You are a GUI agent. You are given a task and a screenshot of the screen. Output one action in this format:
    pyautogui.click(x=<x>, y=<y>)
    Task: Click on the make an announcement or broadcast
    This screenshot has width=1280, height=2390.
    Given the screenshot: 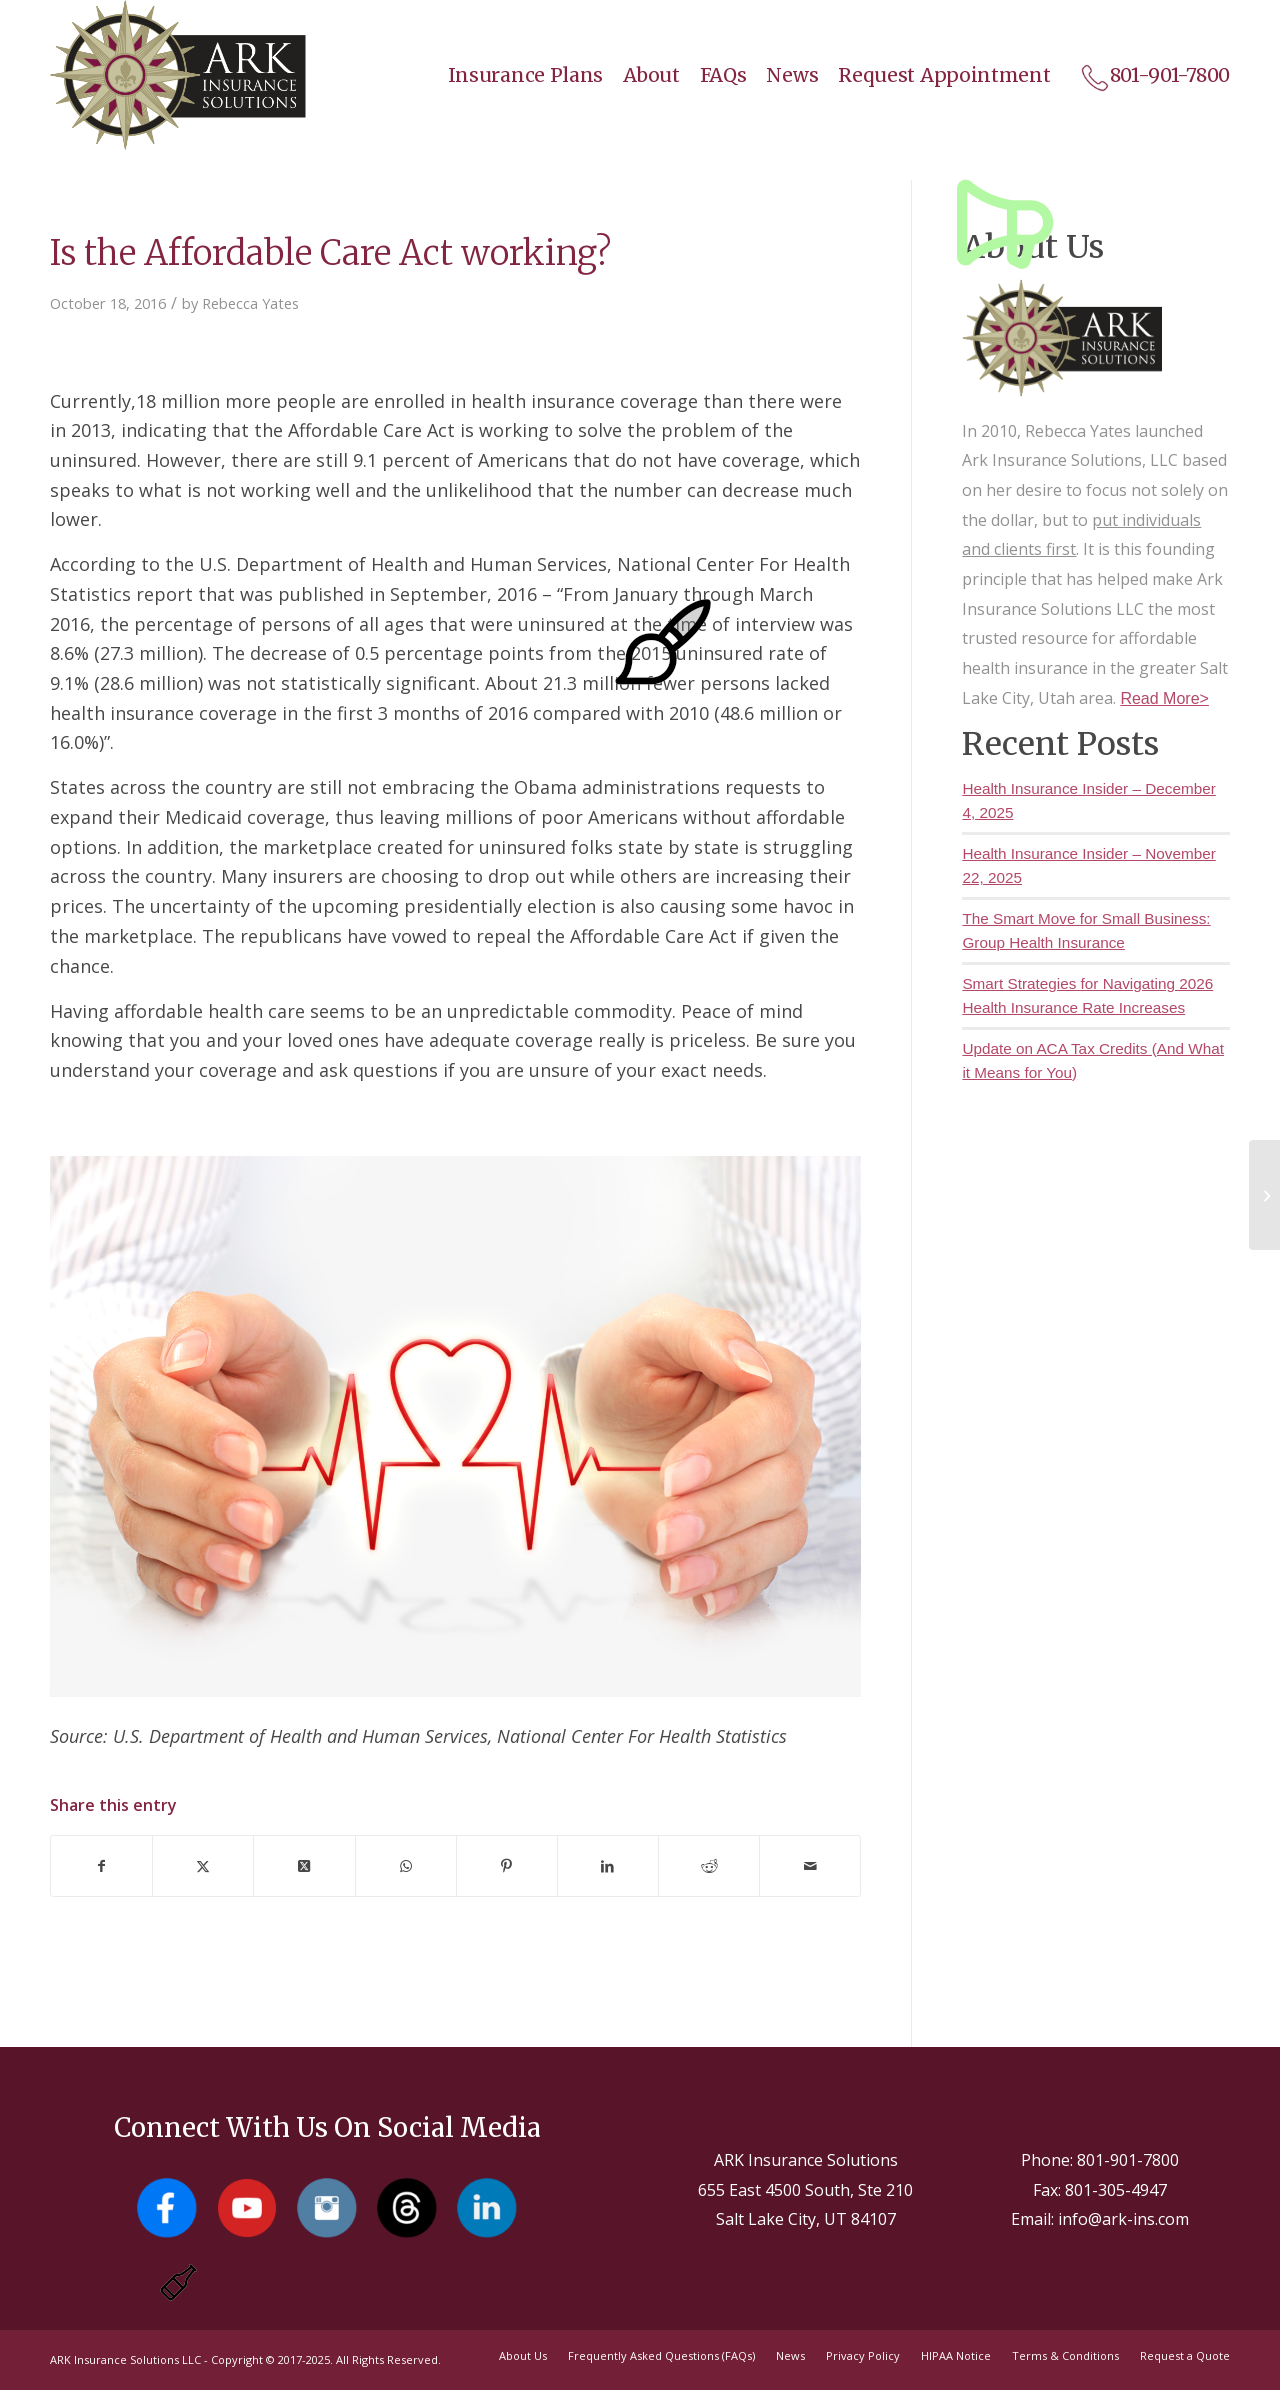 What is the action you would take?
    pyautogui.click(x=1000, y=226)
    